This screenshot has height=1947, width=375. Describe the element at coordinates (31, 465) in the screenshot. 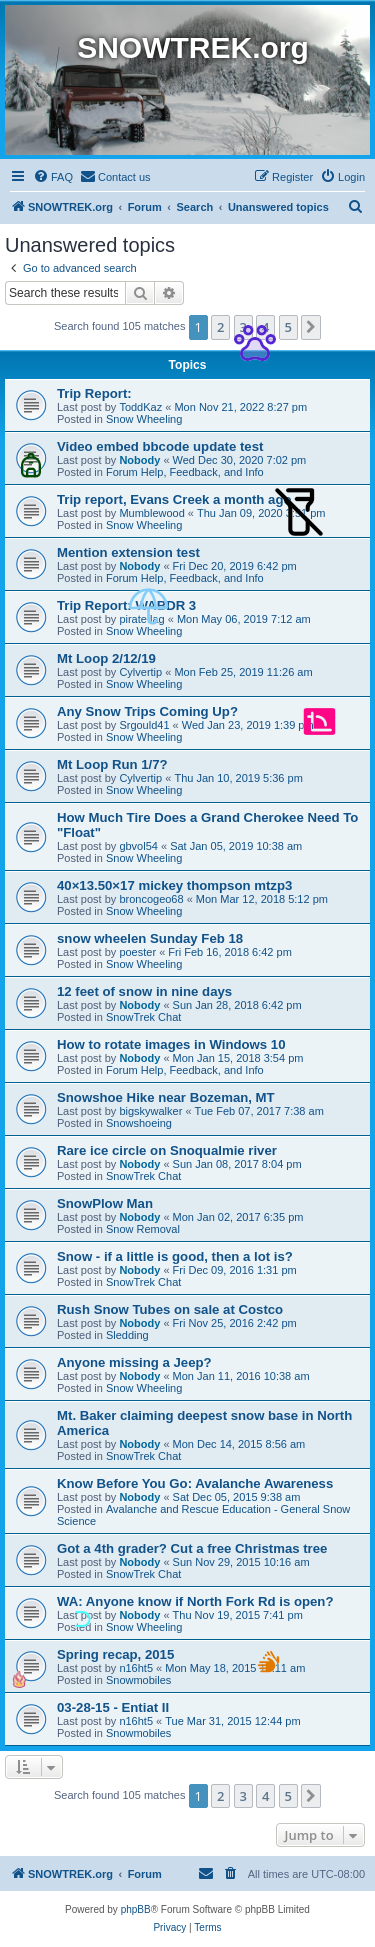

I see `access your inventory or stored items` at that location.